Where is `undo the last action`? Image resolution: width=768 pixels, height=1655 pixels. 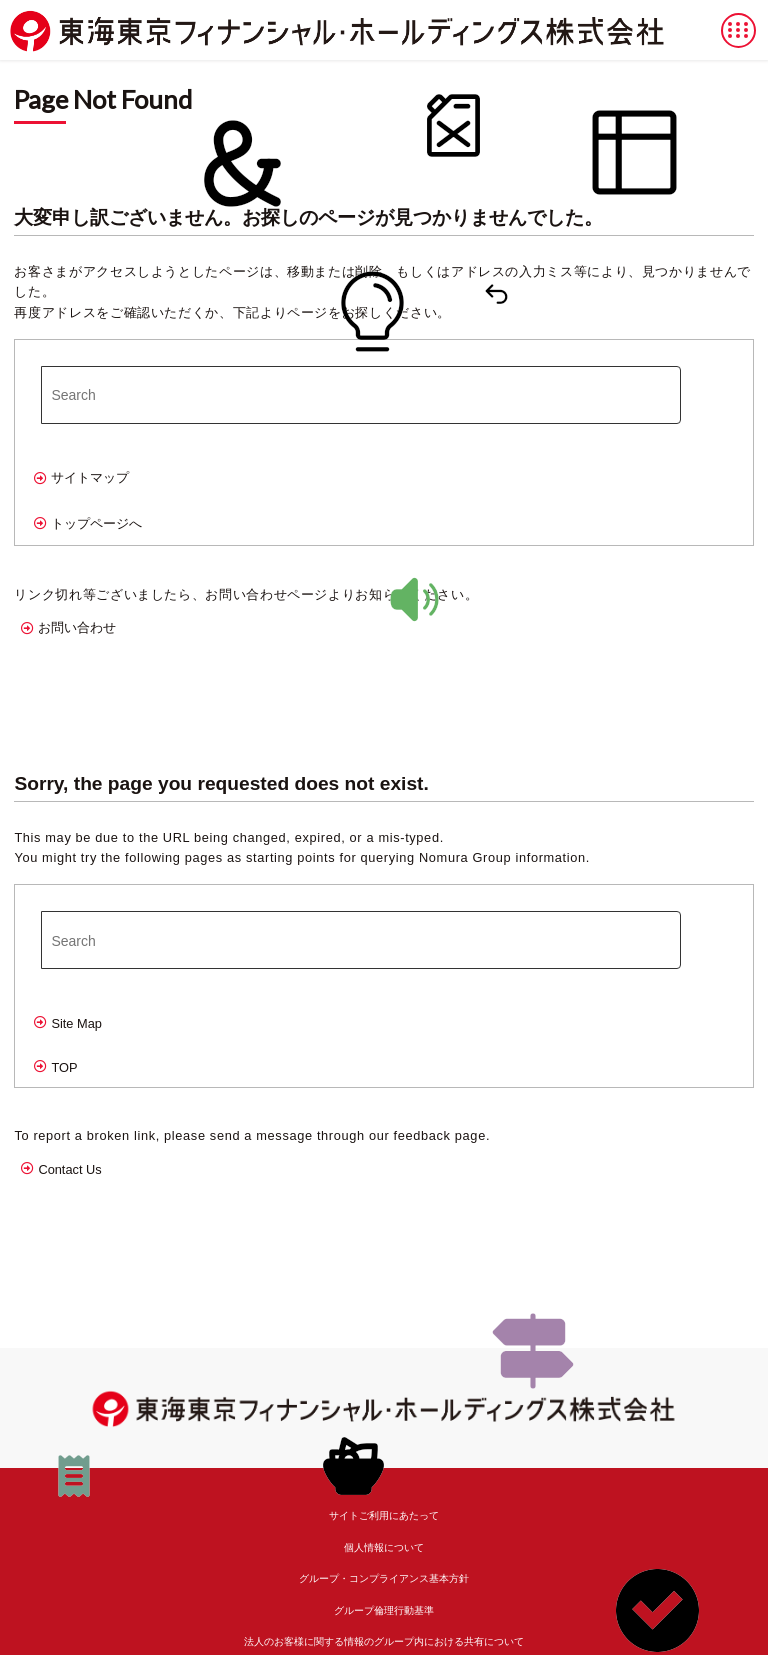
undo the last action is located at coordinates (496, 294).